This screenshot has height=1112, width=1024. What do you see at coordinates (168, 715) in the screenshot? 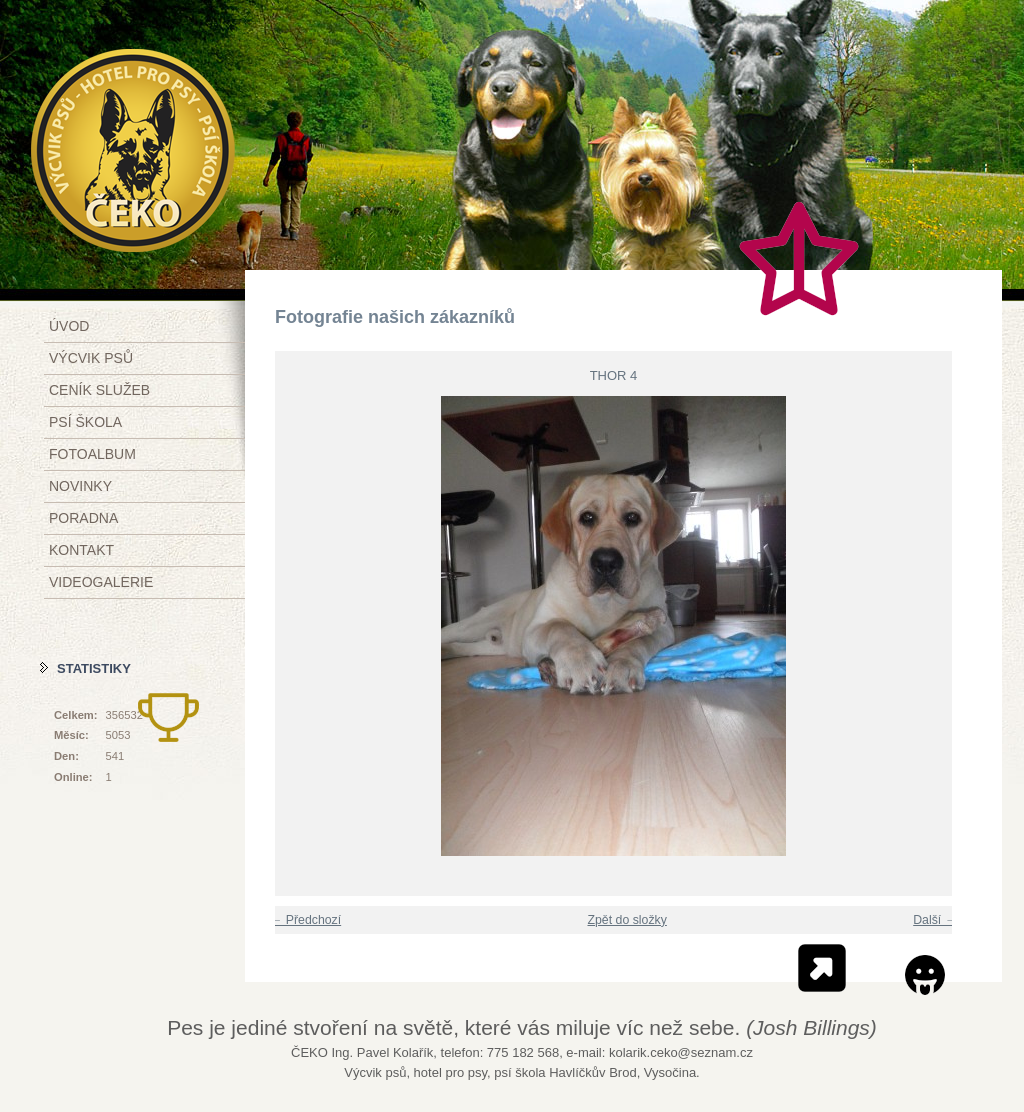
I see `view achievements or awards` at bounding box center [168, 715].